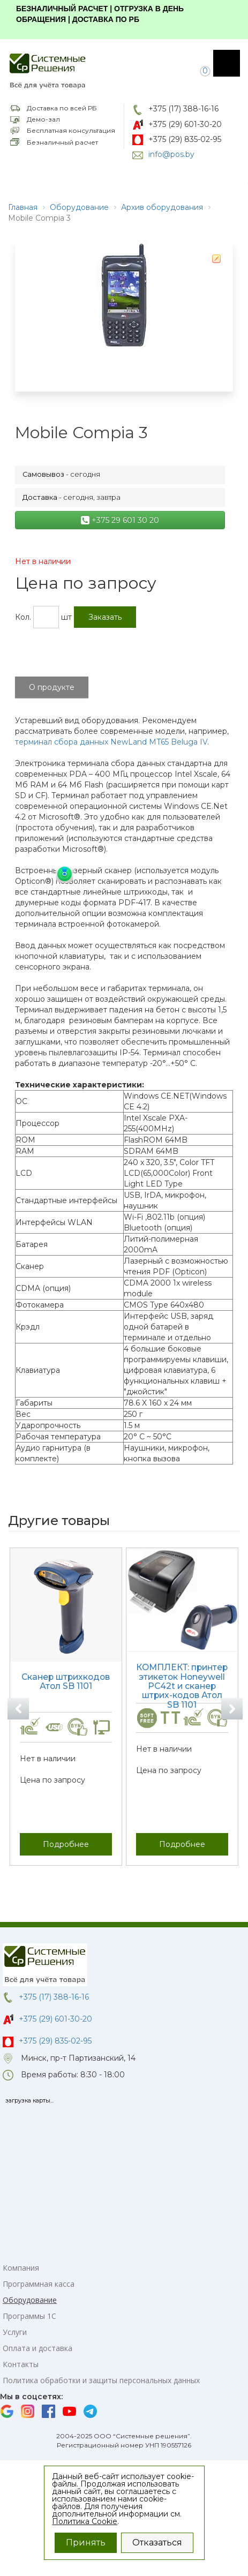  I want to click on open Postman API development app, so click(216, 259).